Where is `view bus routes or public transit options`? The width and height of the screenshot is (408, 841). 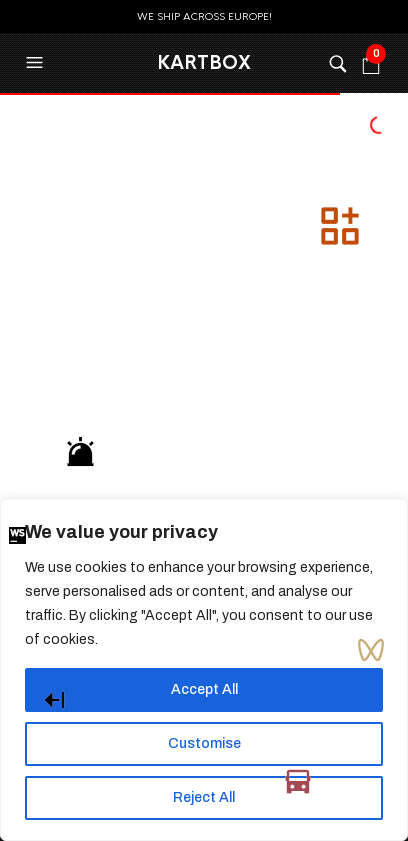 view bus routes or public transit options is located at coordinates (298, 781).